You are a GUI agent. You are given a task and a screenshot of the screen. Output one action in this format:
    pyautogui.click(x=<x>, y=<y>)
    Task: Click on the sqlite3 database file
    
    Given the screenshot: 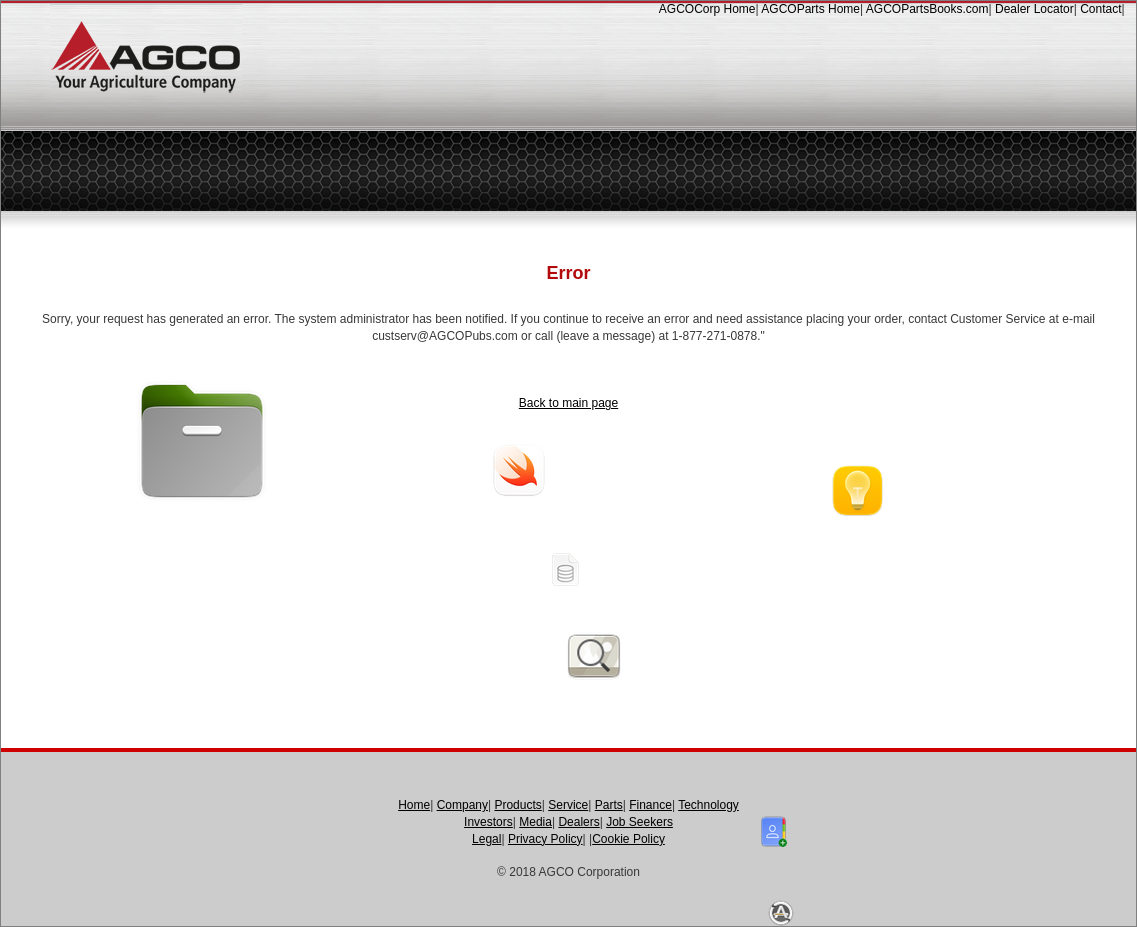 What is the action you would take?
    pyautogui.click(x=565, y=569)
    